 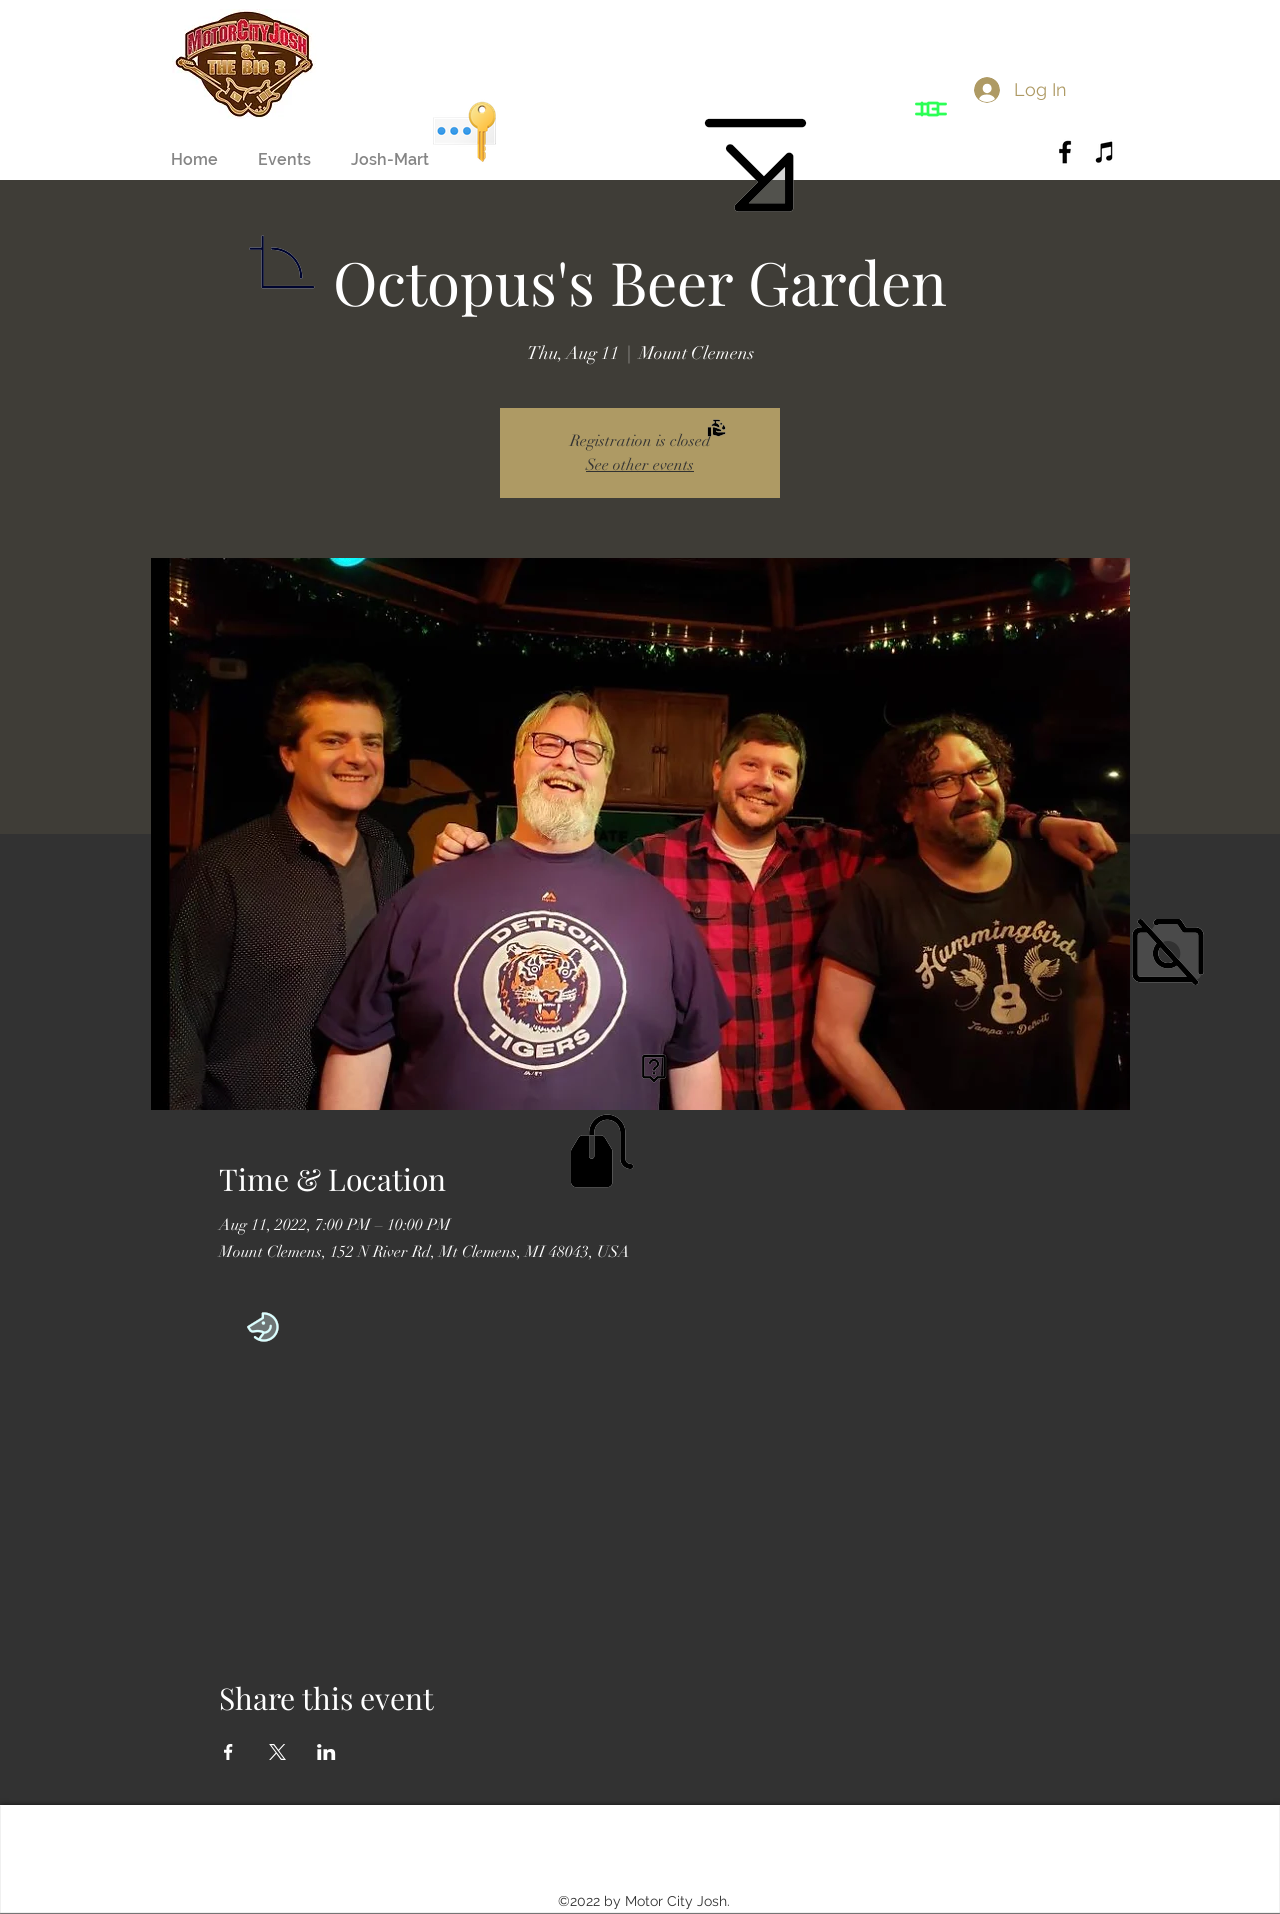 I want to click on browse tea or hot beverage options, so click(x=599, y=1153).